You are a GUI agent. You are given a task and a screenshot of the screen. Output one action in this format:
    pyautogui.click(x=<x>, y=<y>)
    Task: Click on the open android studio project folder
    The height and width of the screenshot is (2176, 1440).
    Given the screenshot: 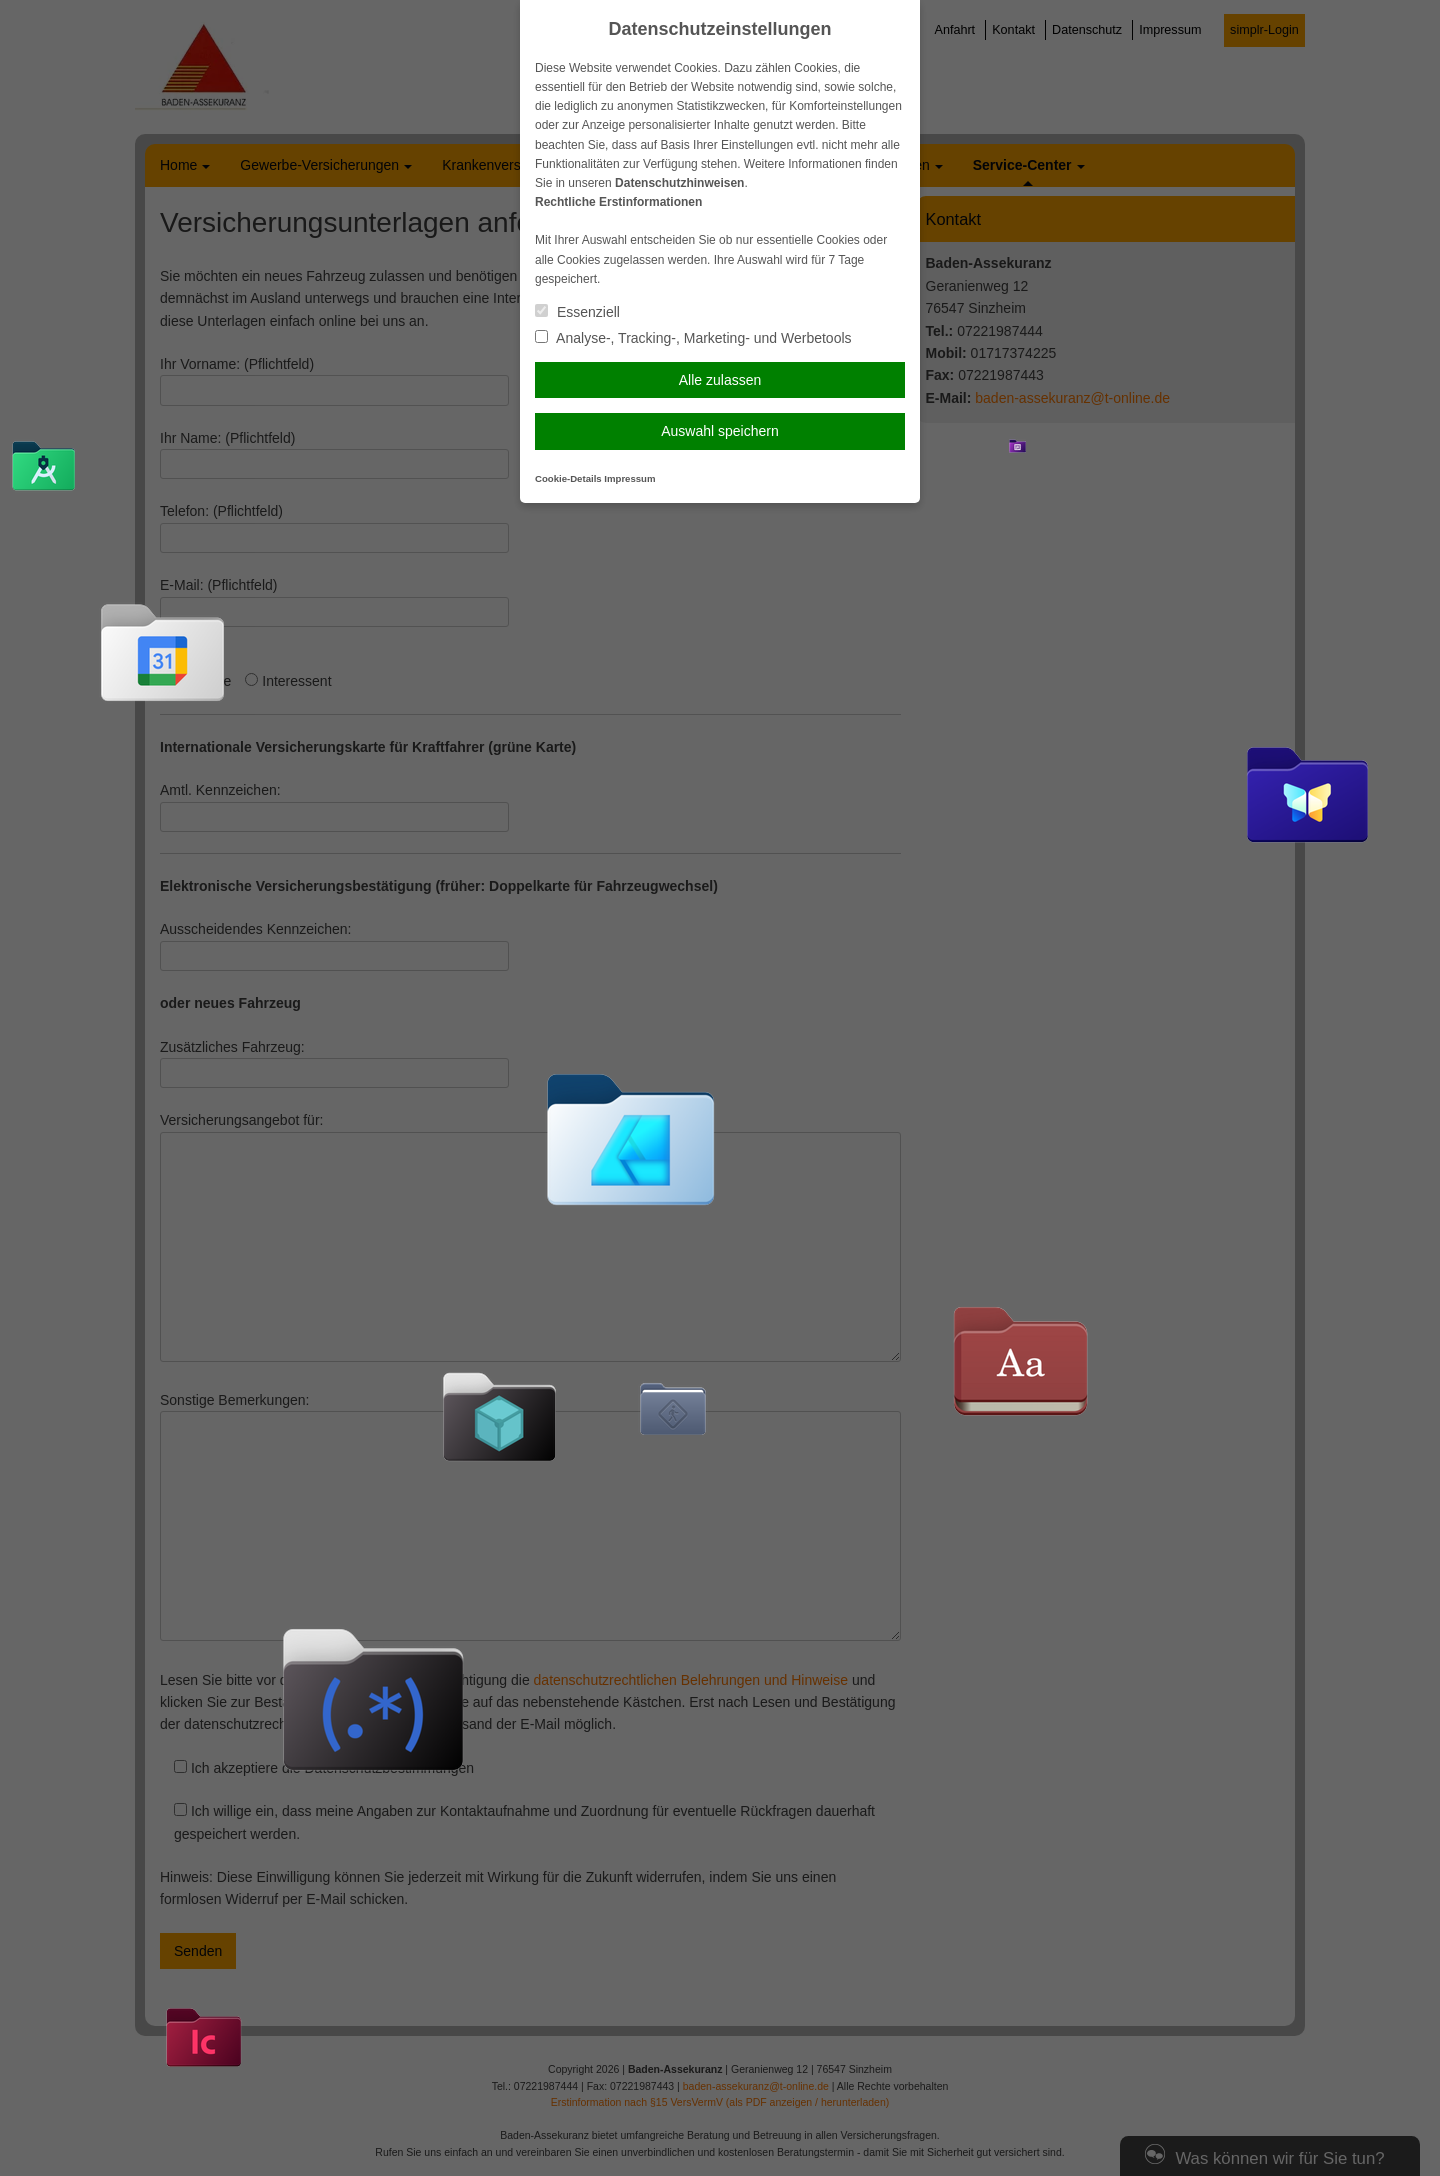 What is the action you would take?
    pyautogui.click(x=43, y=467)
    